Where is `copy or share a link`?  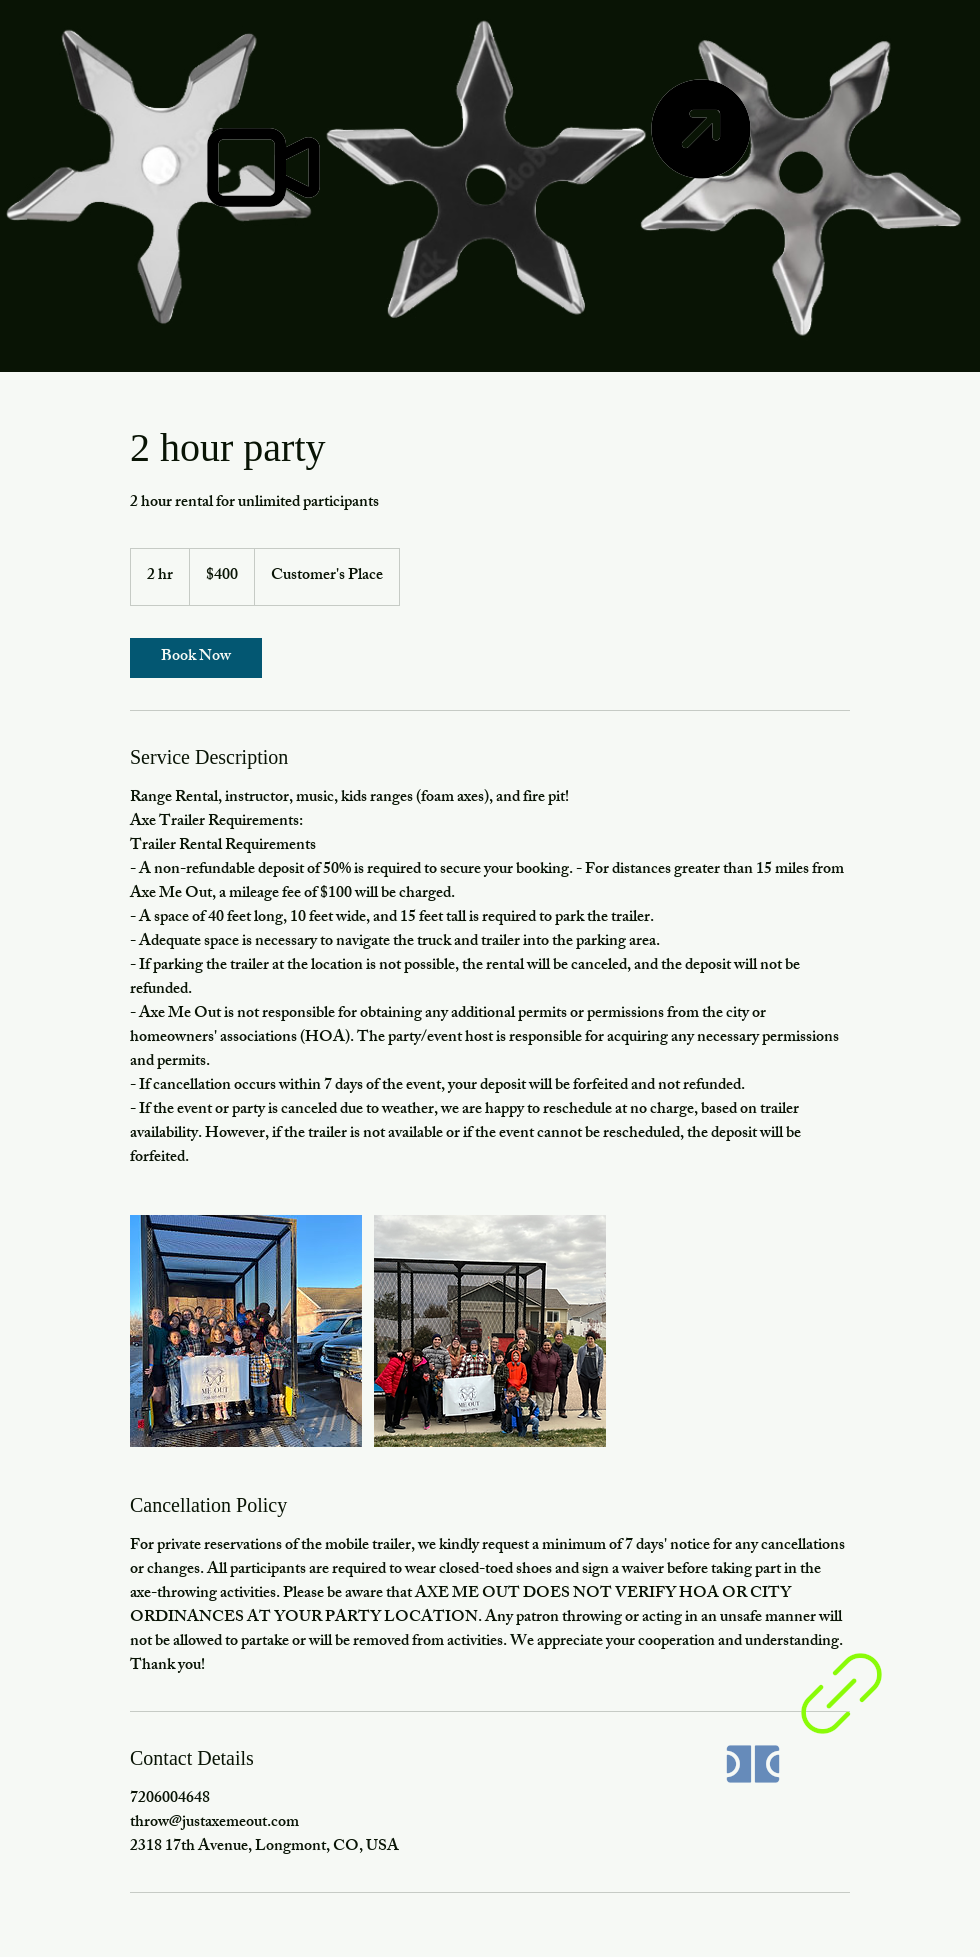
copy or share a link is located at coordinates (841, 1693).